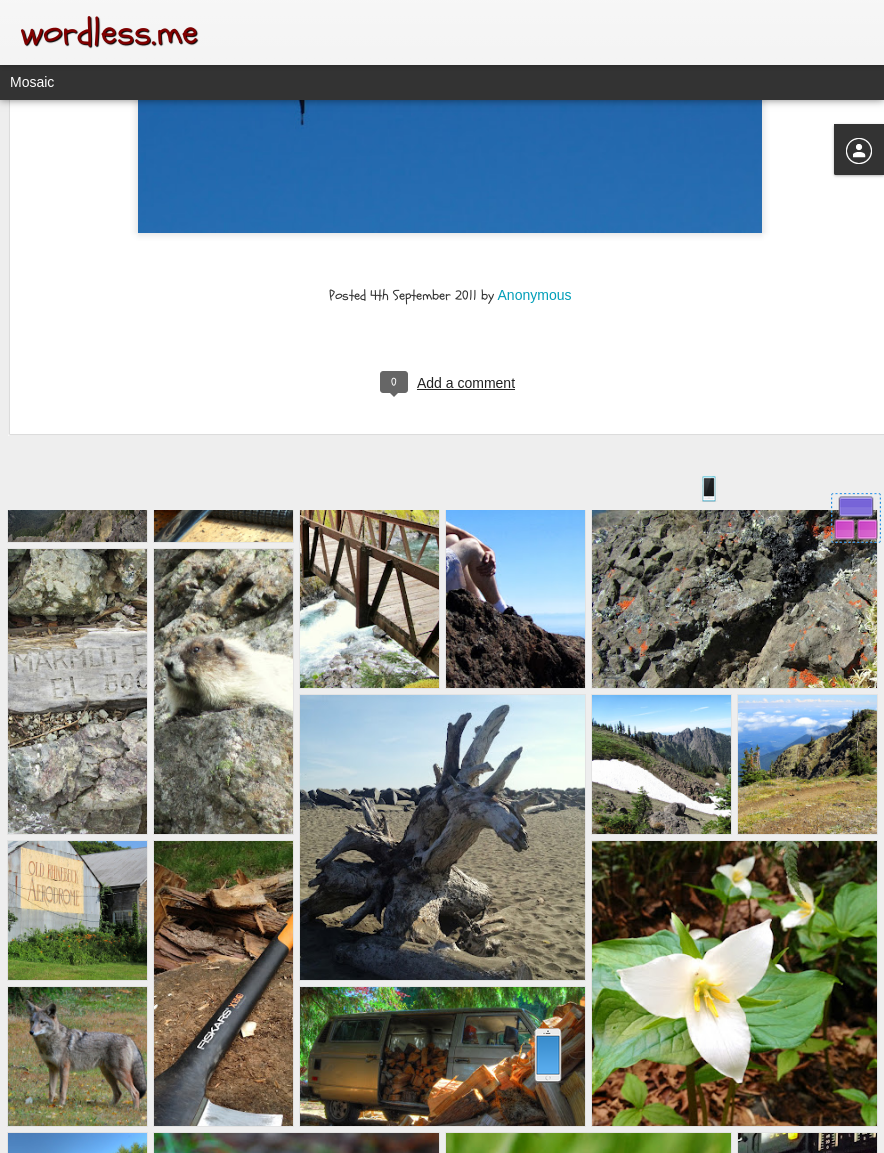  What do you see at coordinates (856, 518) in the screenshot?
I see `select all items in the current view` at bounding box center [856, 518].